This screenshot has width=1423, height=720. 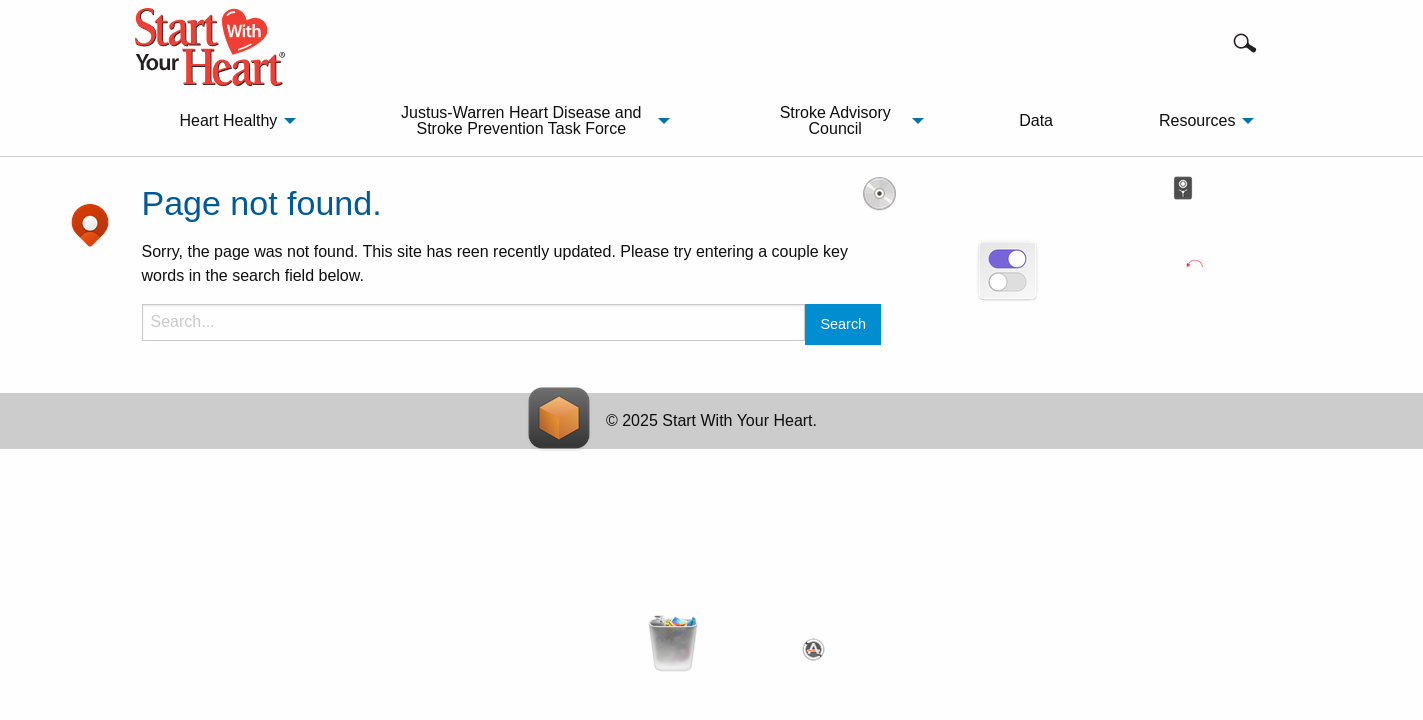 What do you see at coordinates (673, 644) in the screenshot?
I see `trash bin containing deleted items` at bounding box center [673, 644].